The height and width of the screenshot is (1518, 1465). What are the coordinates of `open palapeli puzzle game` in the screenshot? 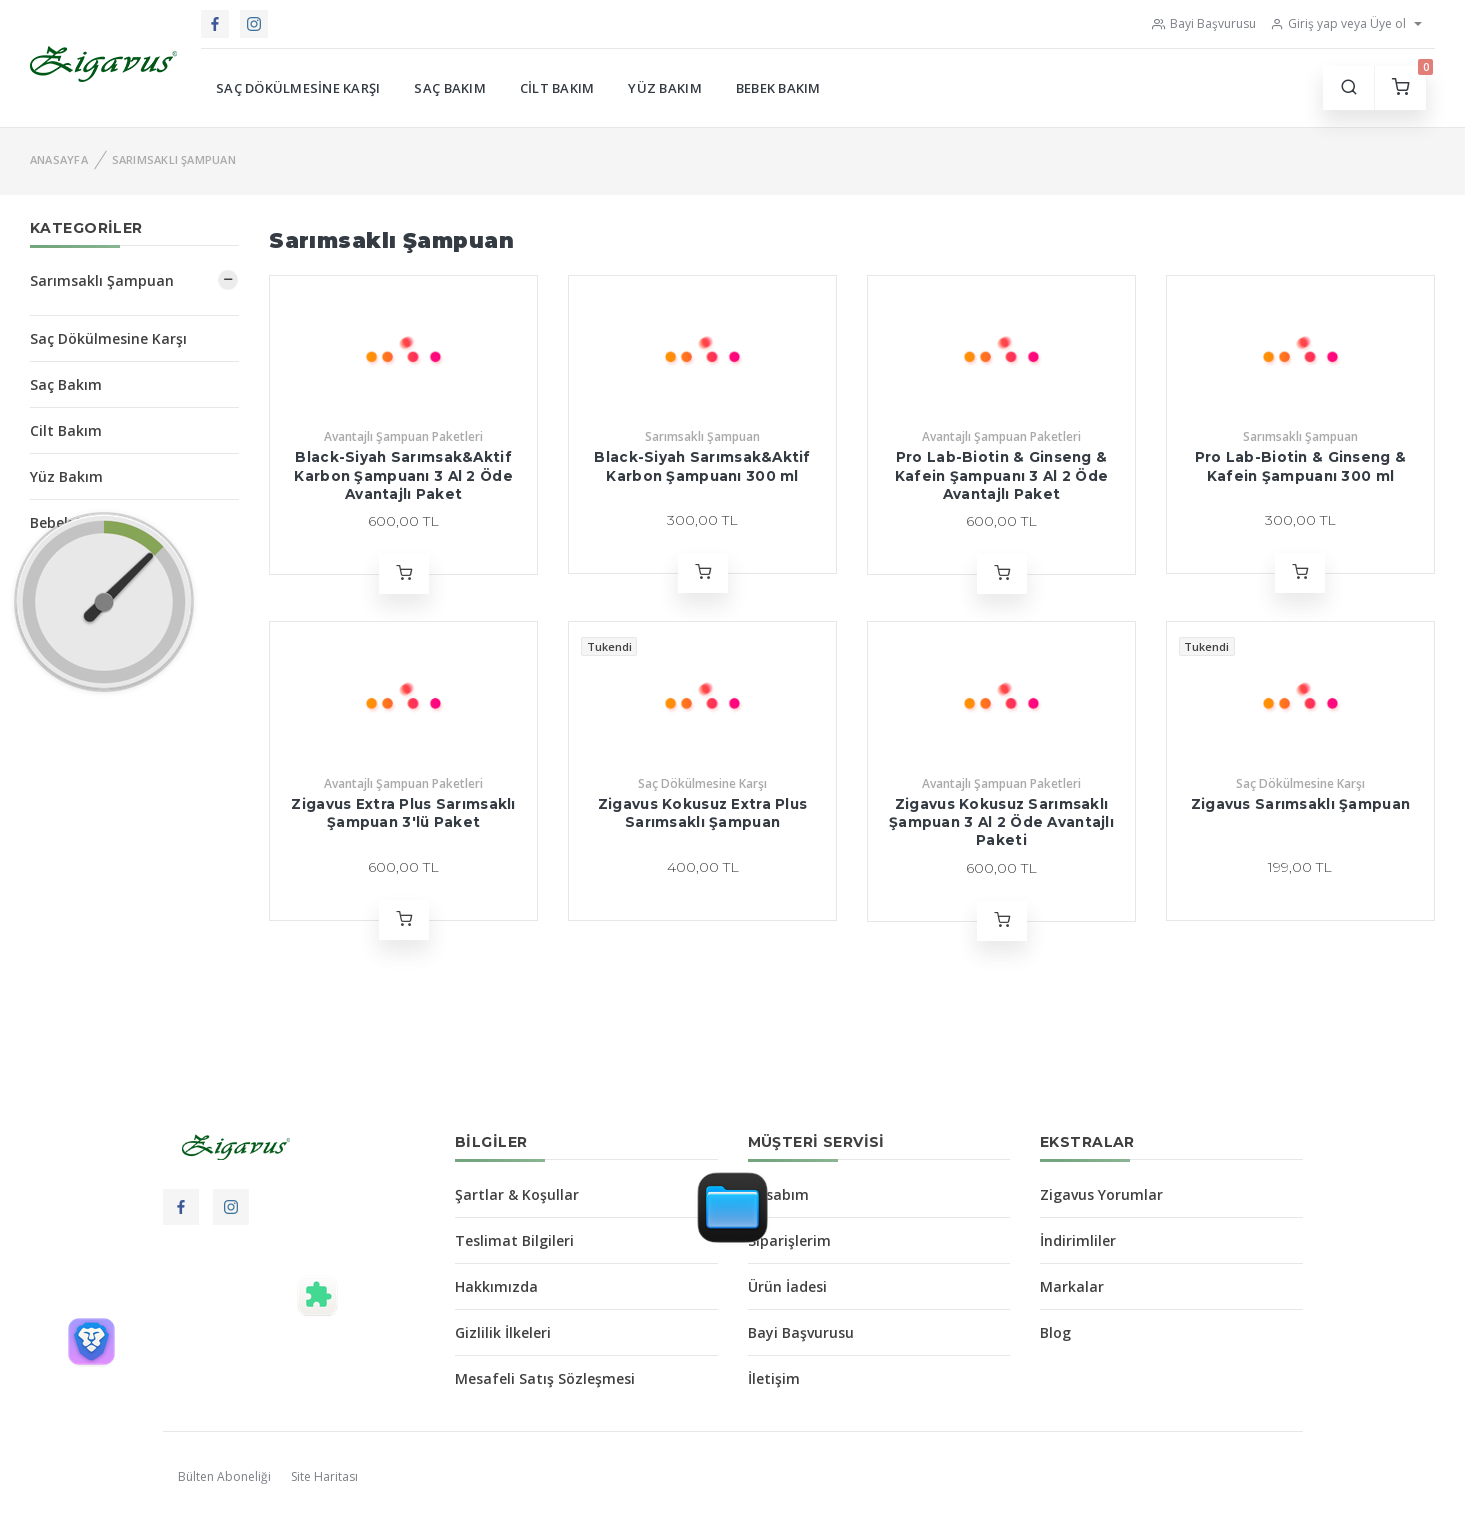 It's located at (317, 1295).